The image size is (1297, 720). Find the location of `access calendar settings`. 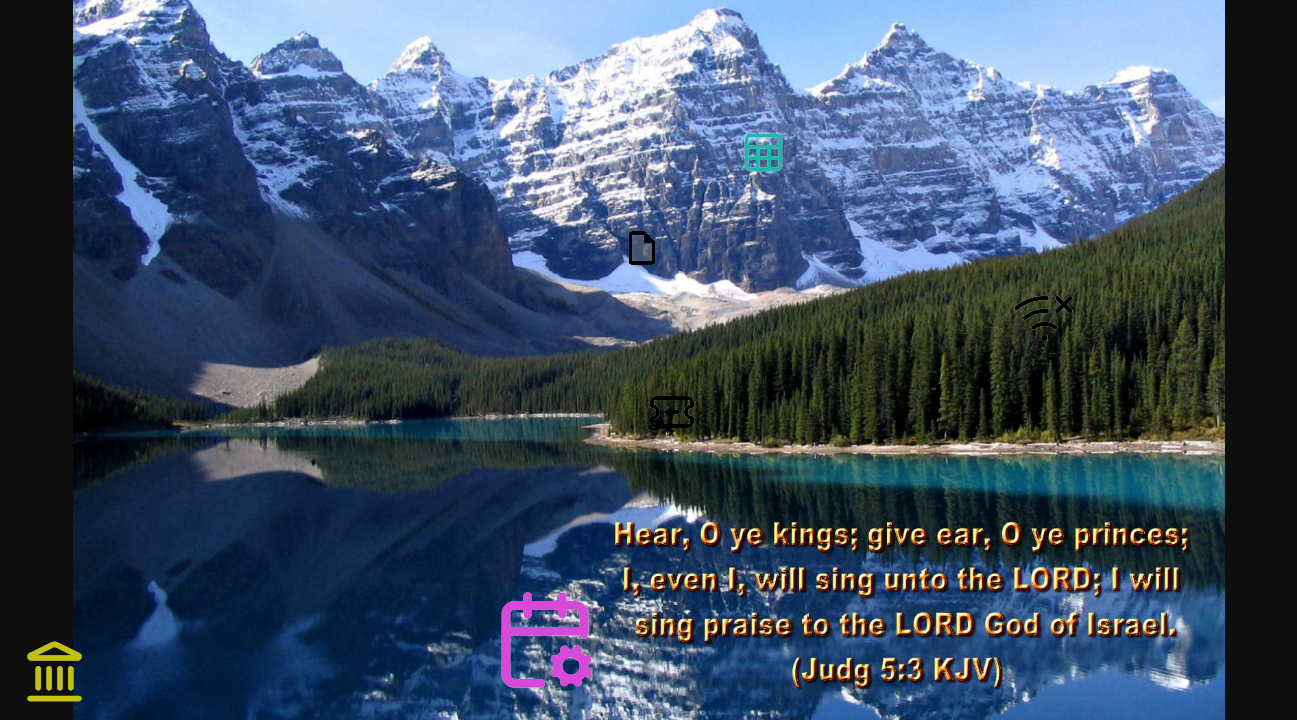

access calendar settings is located at coordinates (545, 640).